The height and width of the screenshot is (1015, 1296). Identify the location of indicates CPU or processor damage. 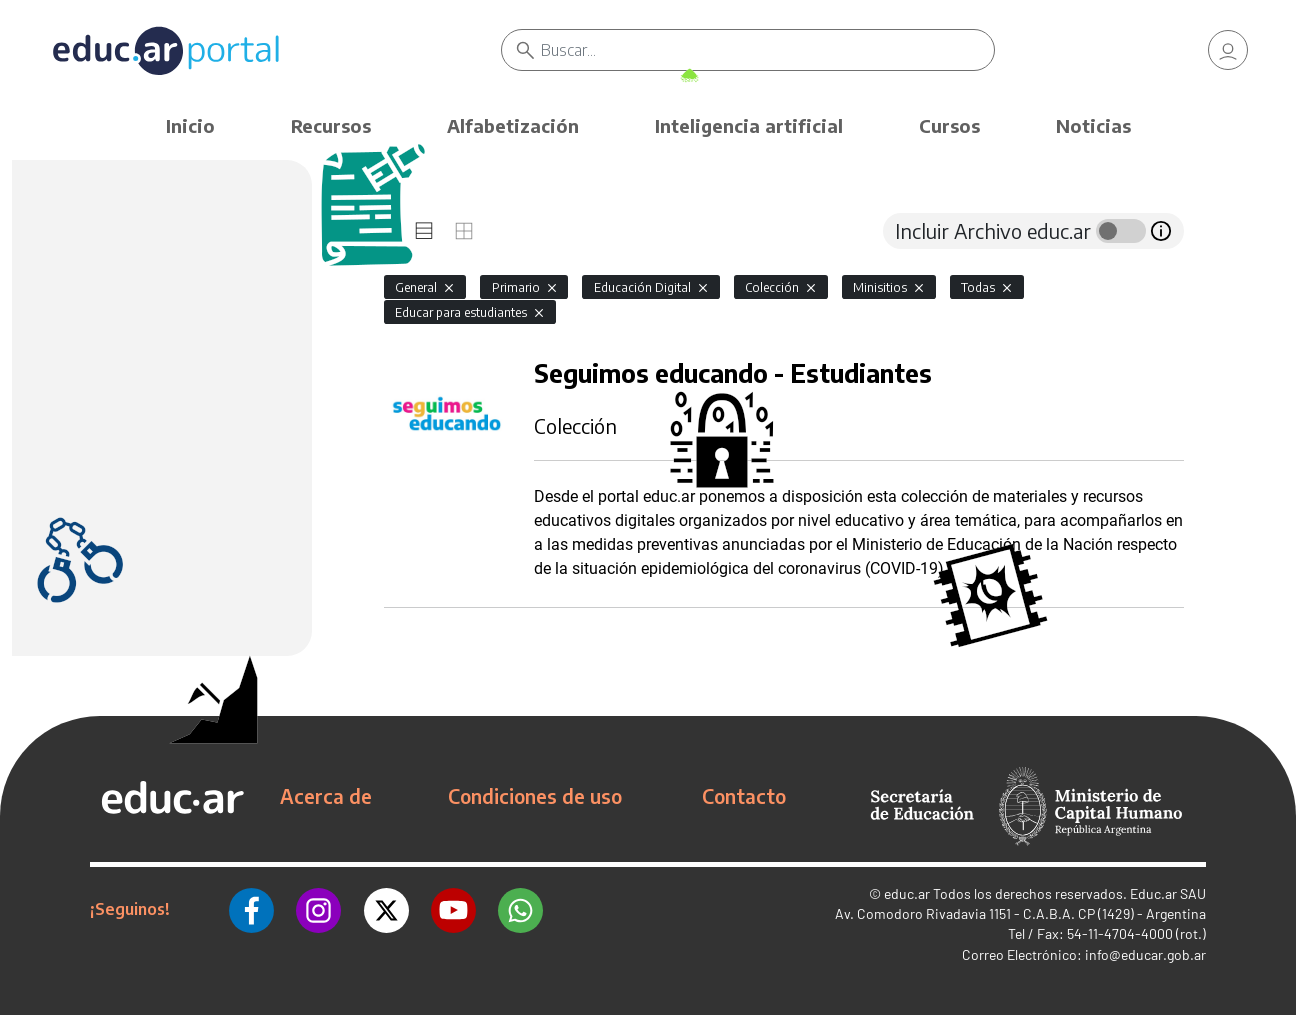
(990, 595).